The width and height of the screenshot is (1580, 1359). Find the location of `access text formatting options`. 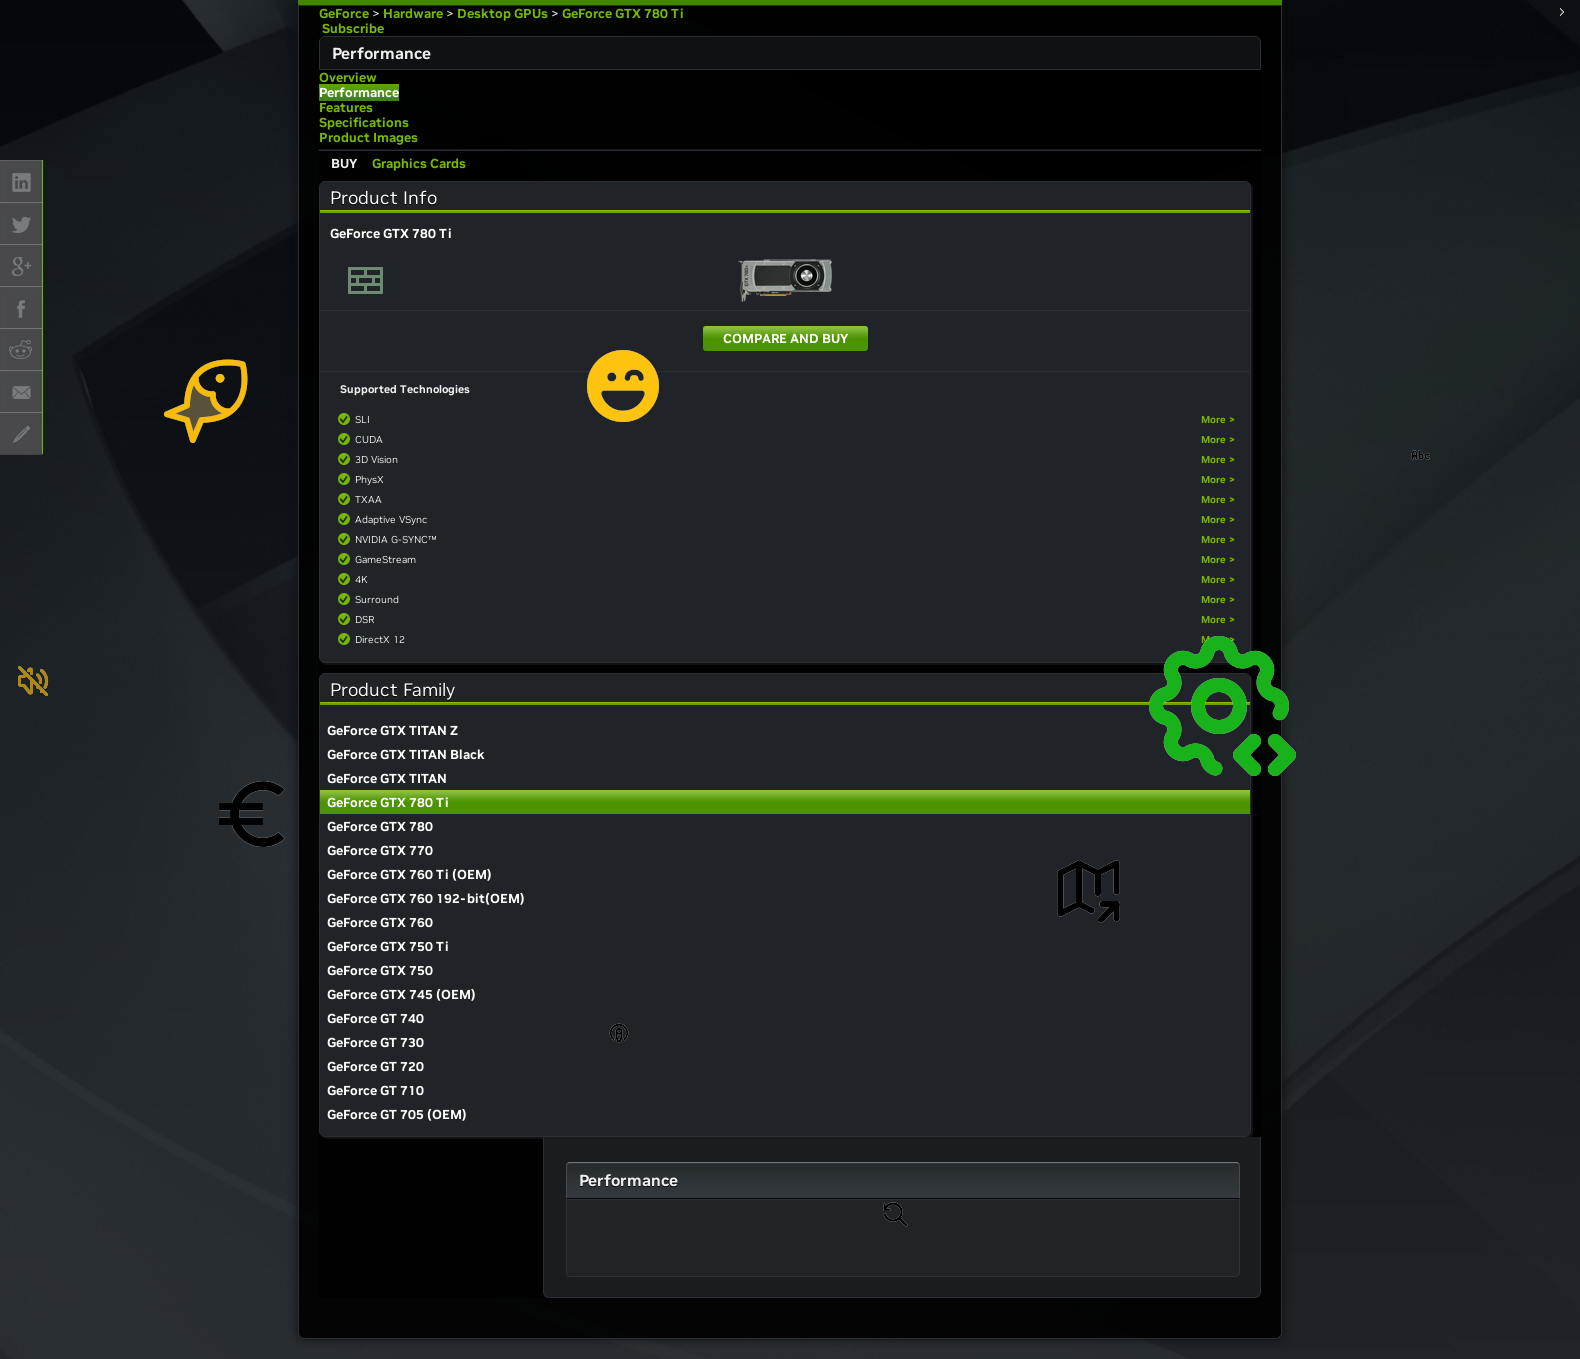

access text formatting options is located at coordinates (1421, 455).